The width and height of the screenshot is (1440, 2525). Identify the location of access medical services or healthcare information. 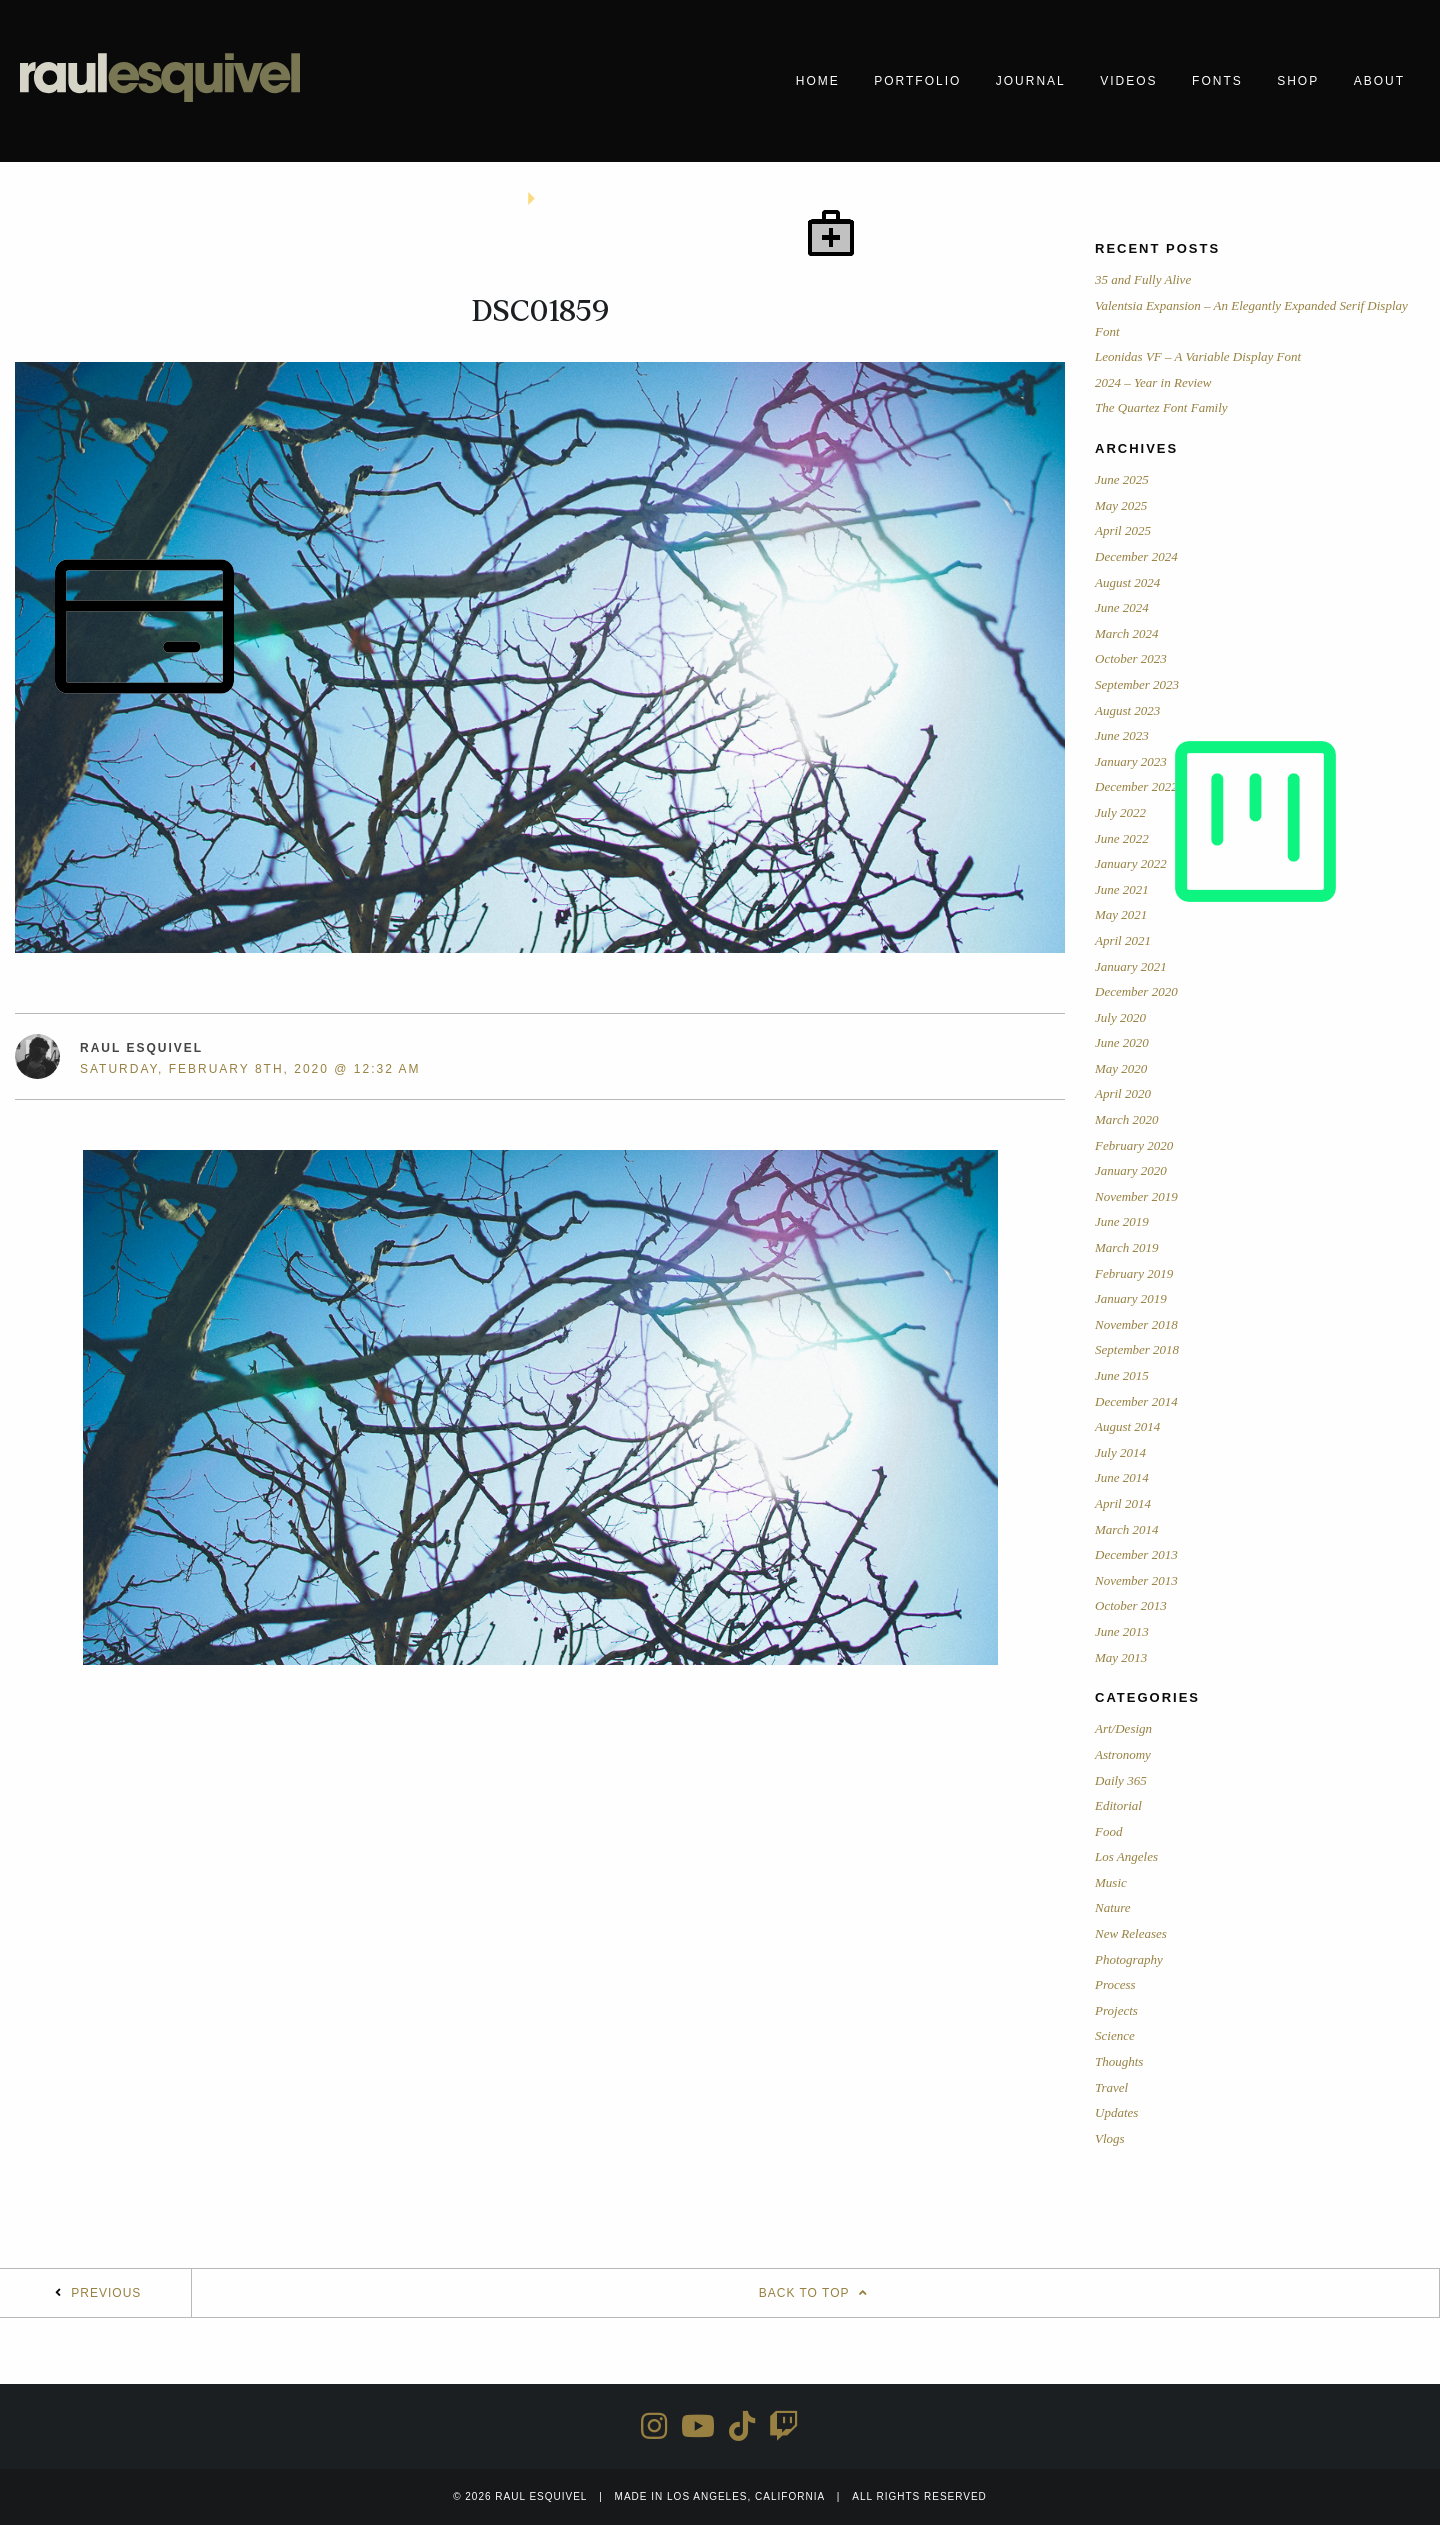
(831, 233).